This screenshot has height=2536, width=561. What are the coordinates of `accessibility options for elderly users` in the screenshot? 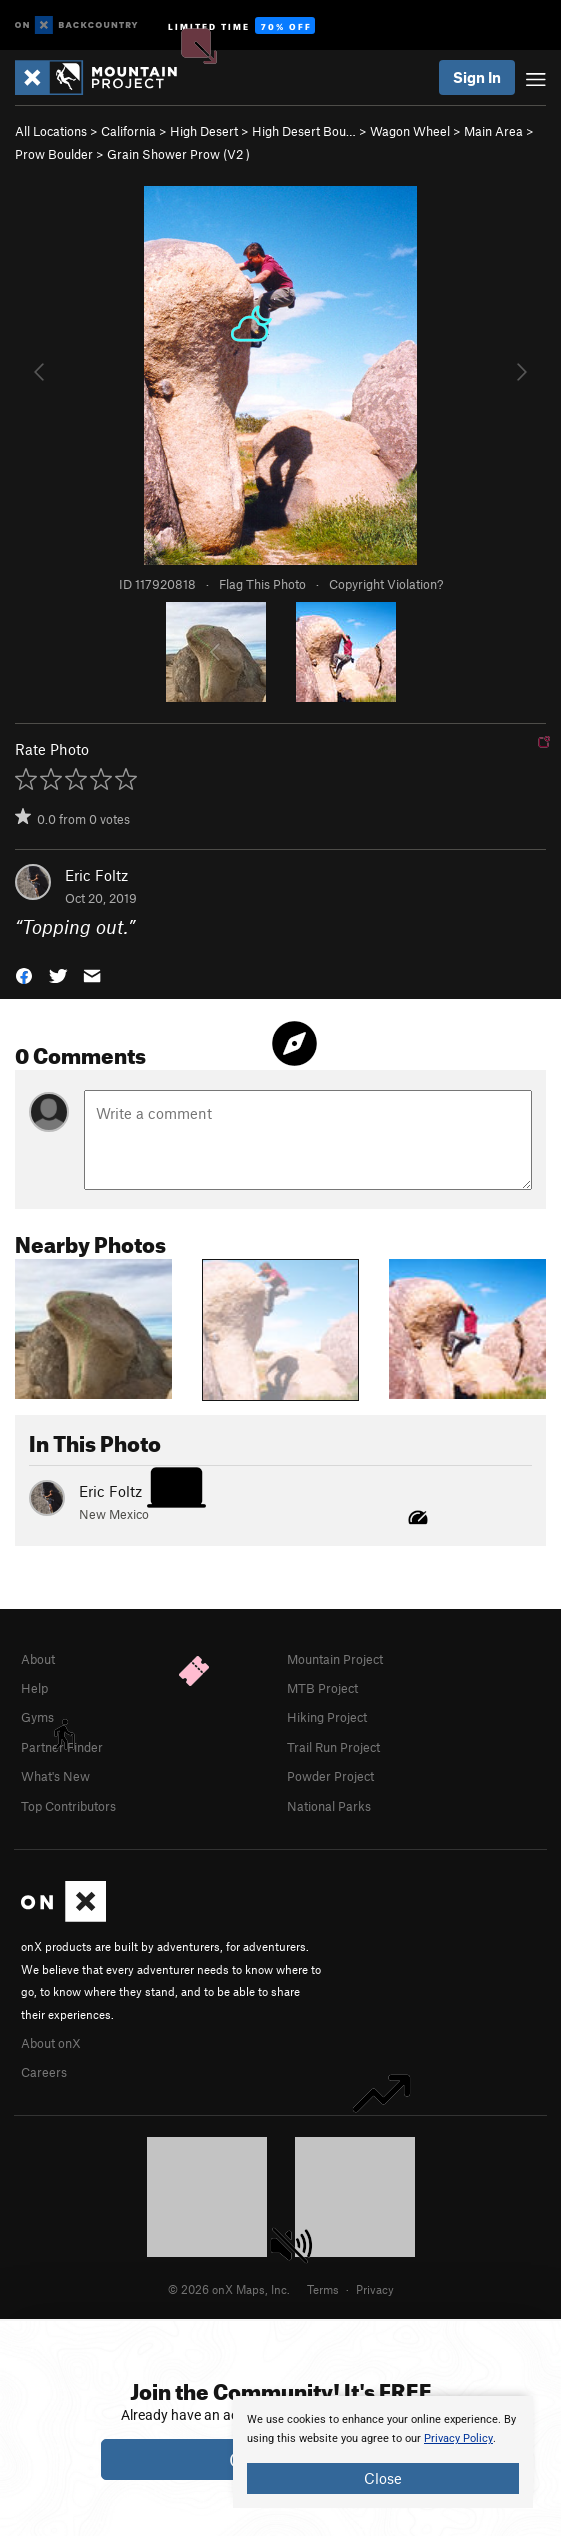 It's located at (63, 1734).